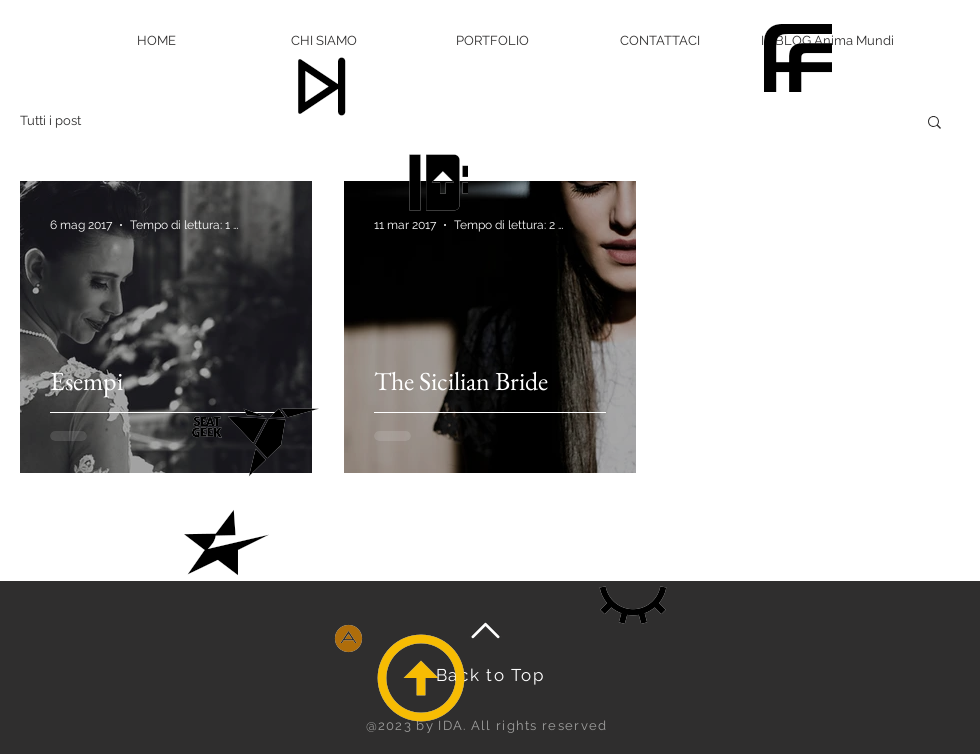 This screenshot has width=980, height=754. I want to click on scroll to top of page, so click(421, 678).